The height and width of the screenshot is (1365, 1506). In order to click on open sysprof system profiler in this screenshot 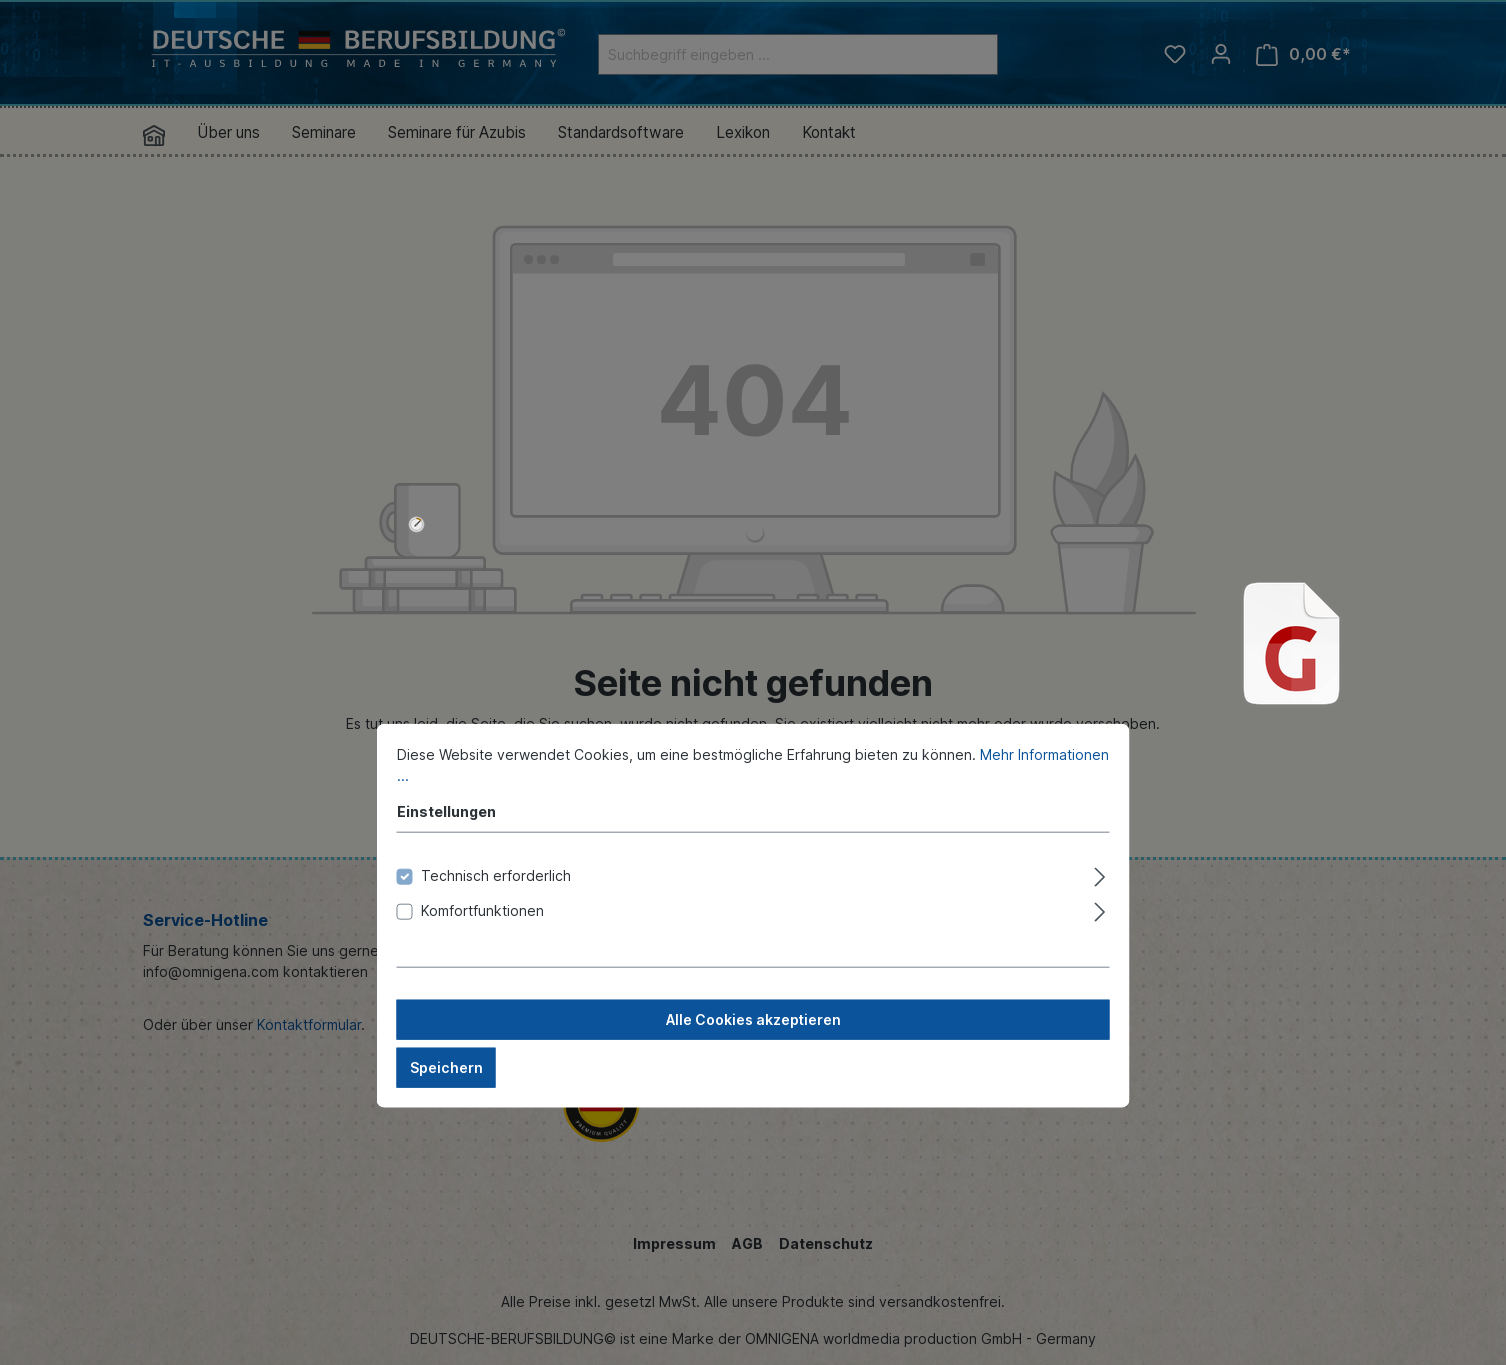, I will do `click(416, 524)`.